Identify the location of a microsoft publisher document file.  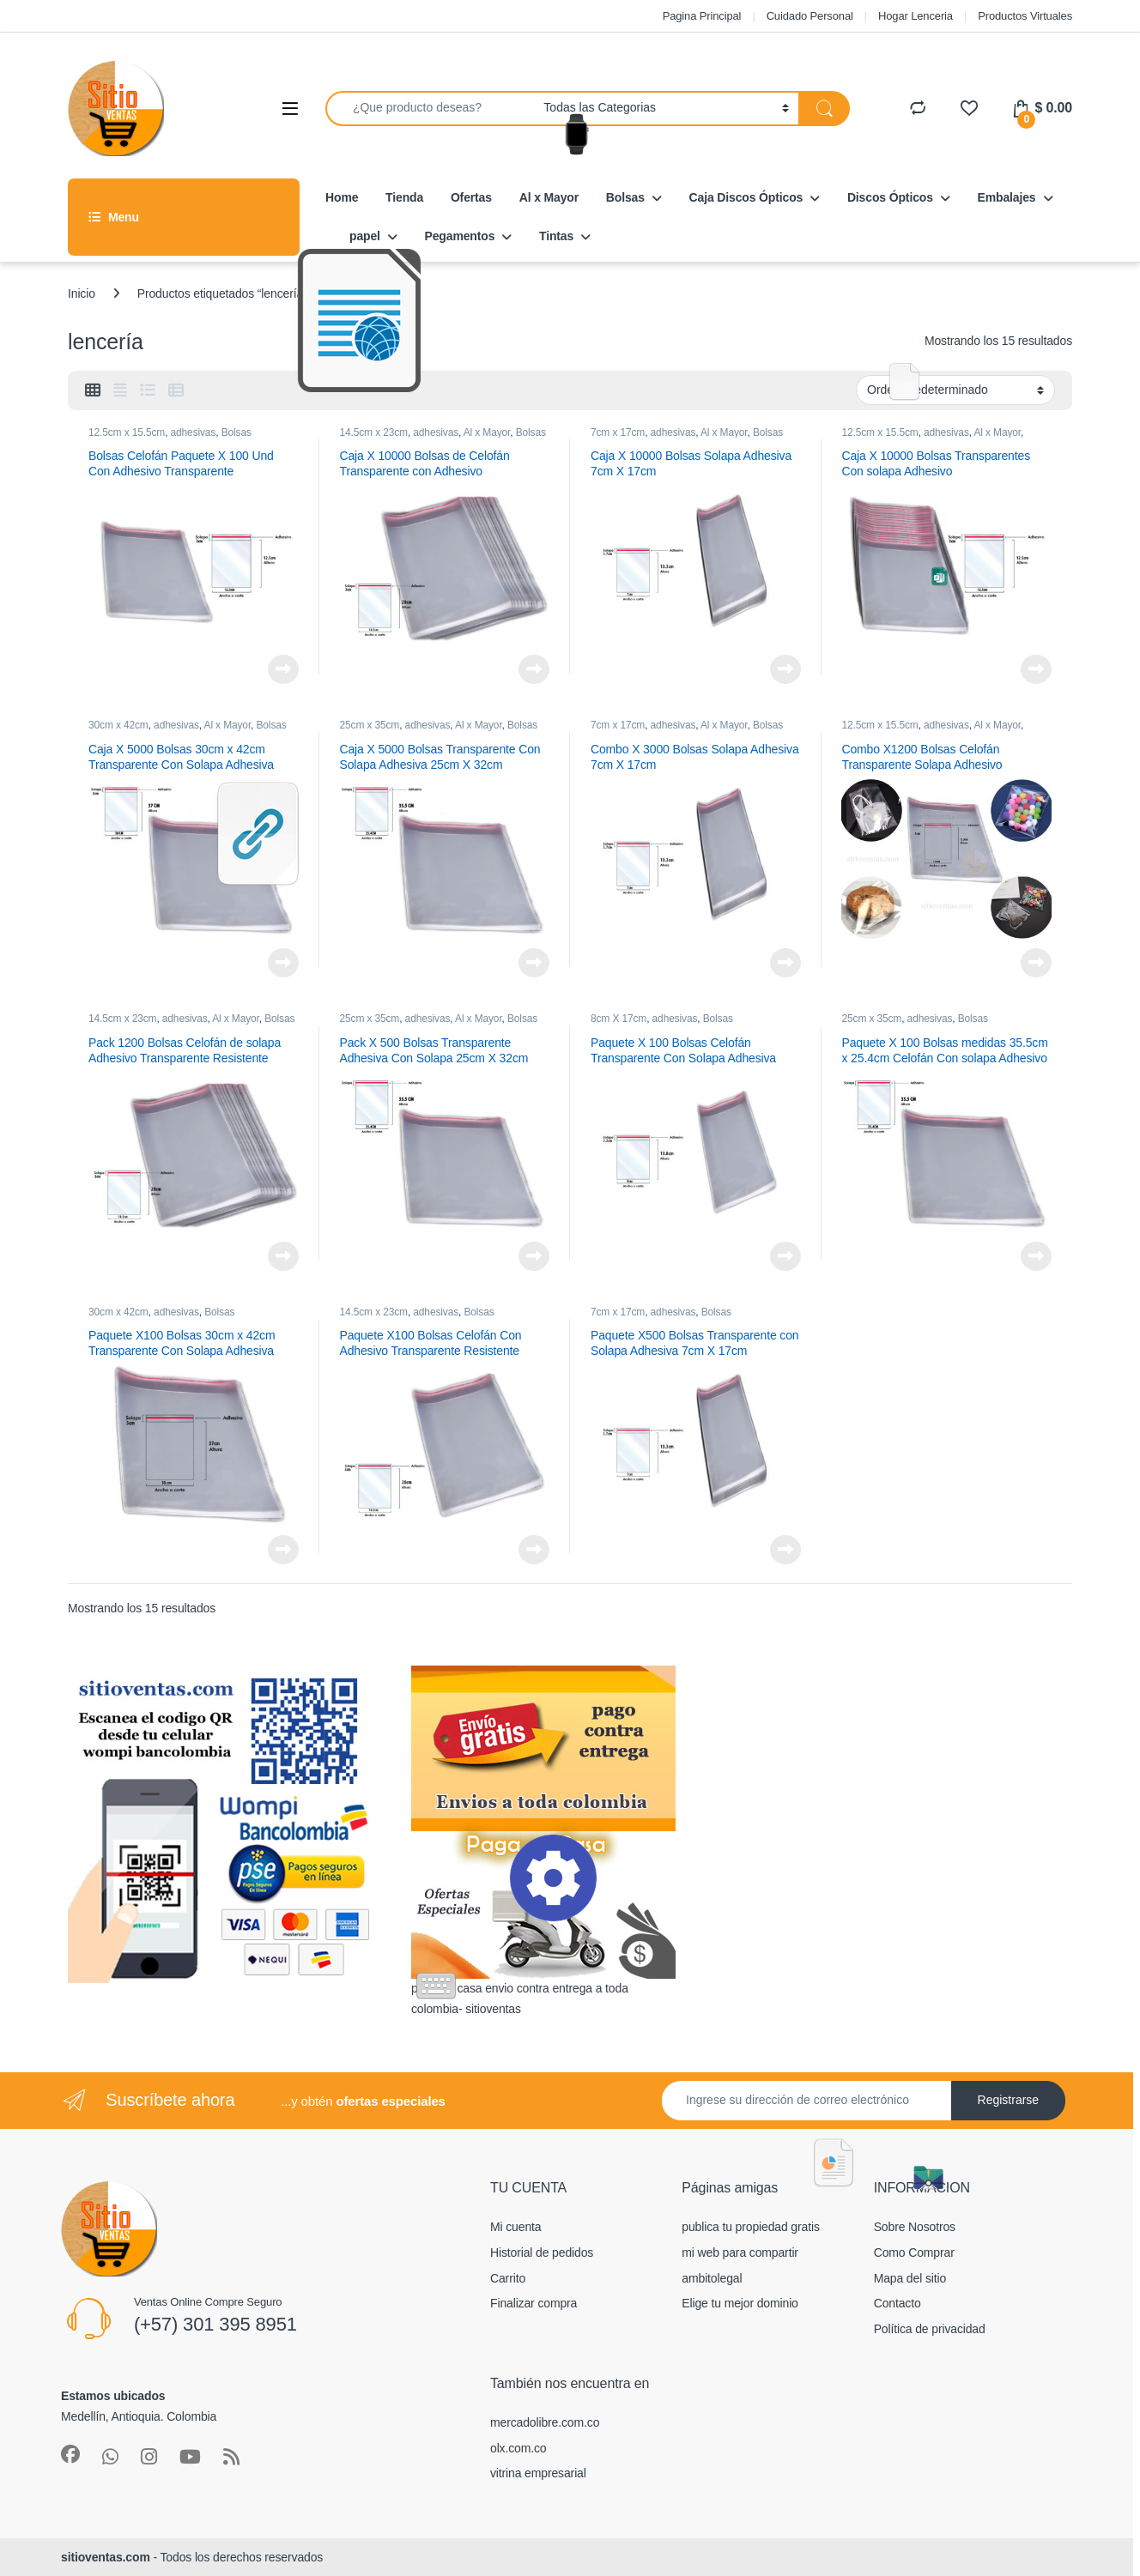
(939, 576).